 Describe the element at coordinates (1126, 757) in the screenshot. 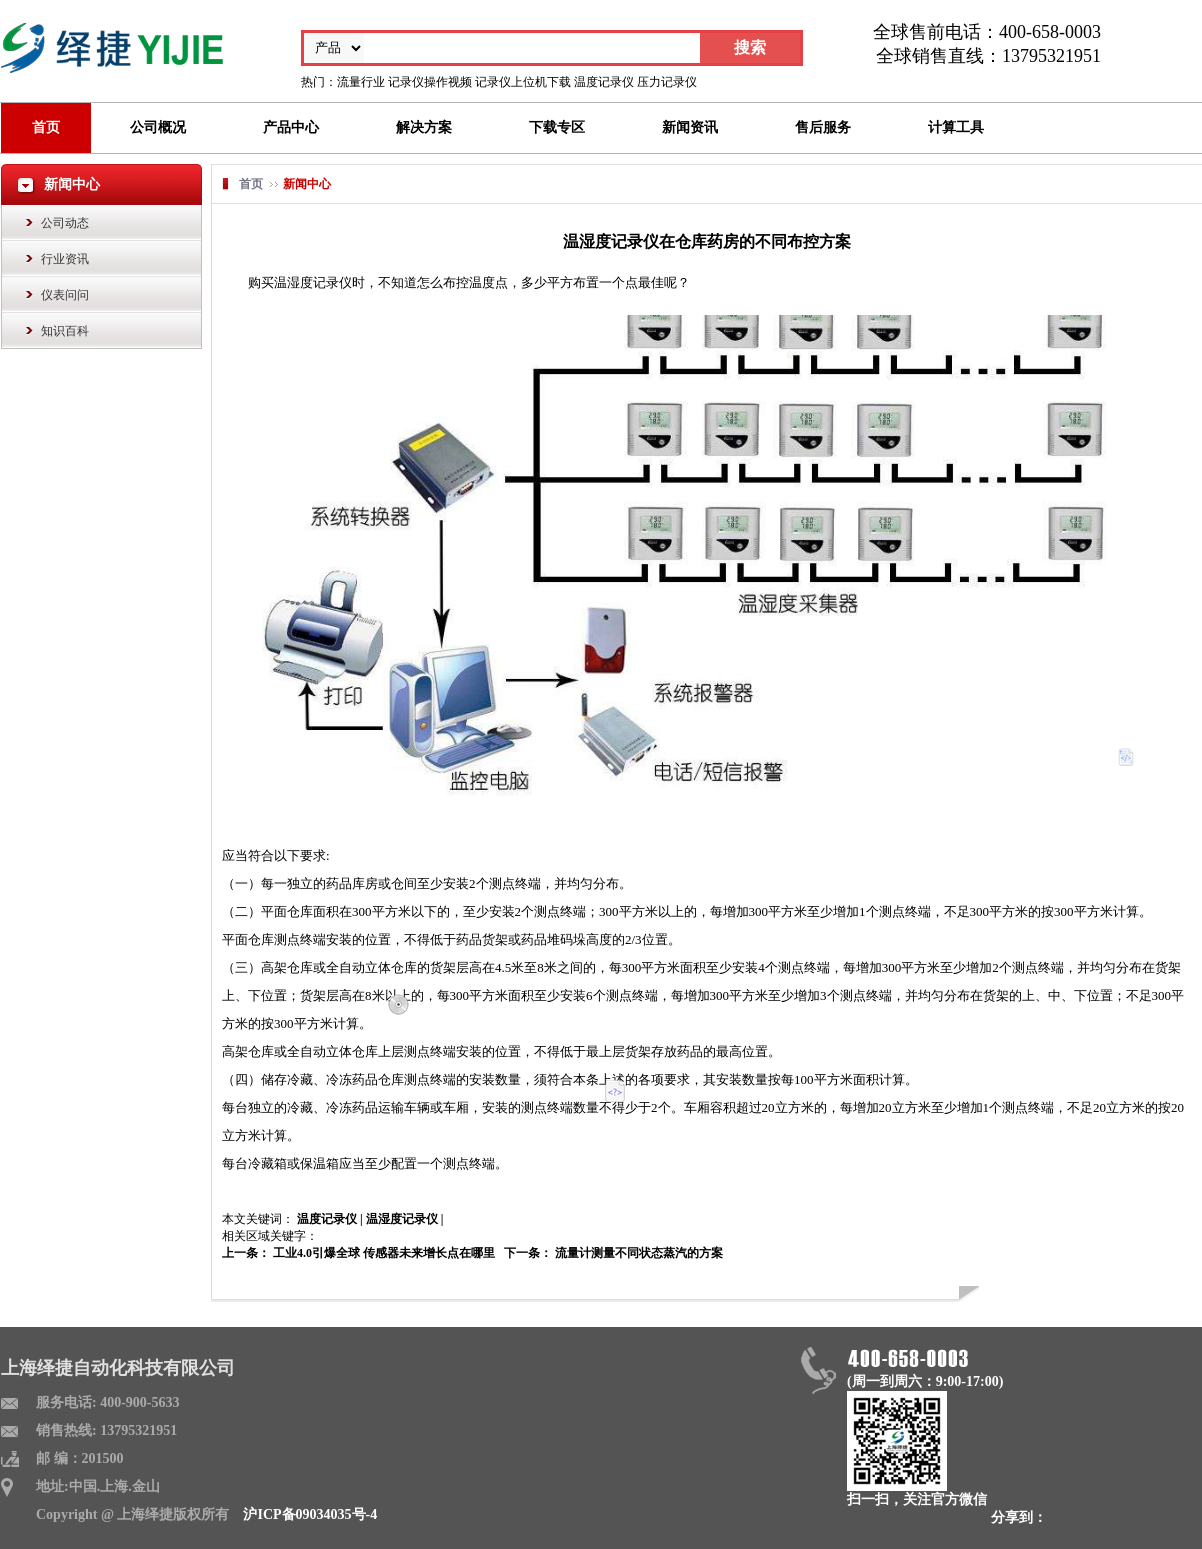

I see `a twig template file` at that location.